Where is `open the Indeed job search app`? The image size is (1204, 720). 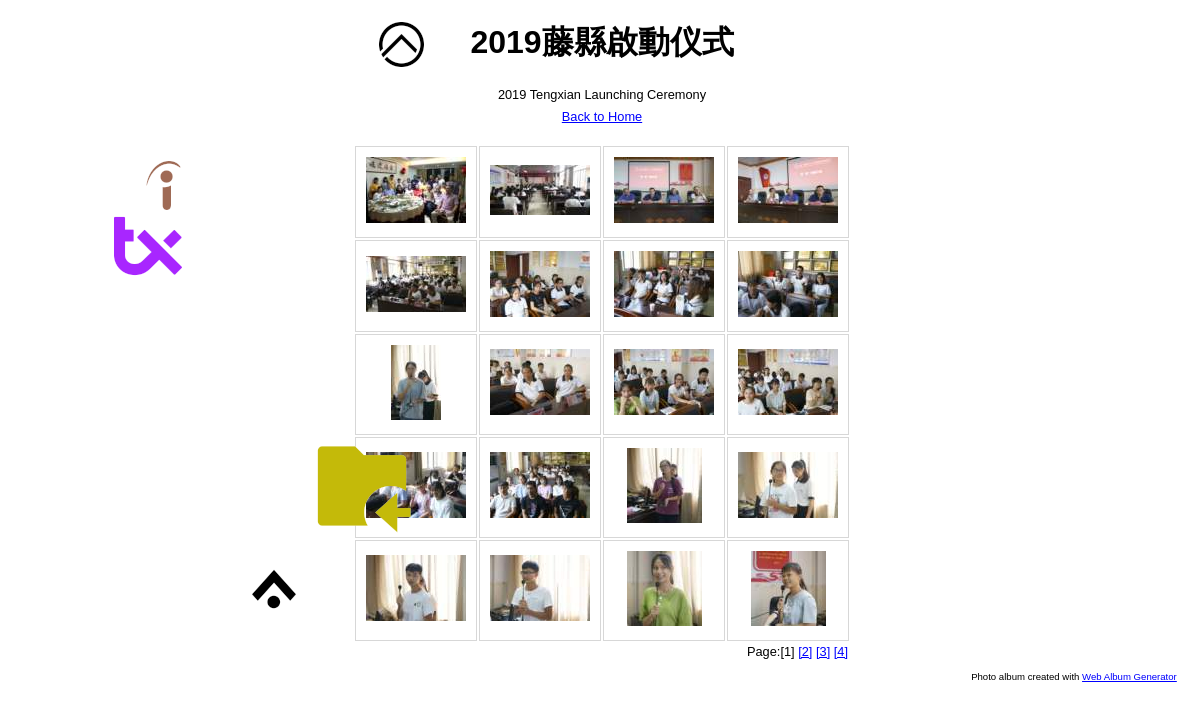
open the Indeed job search app is located at coordinates (163, 185).